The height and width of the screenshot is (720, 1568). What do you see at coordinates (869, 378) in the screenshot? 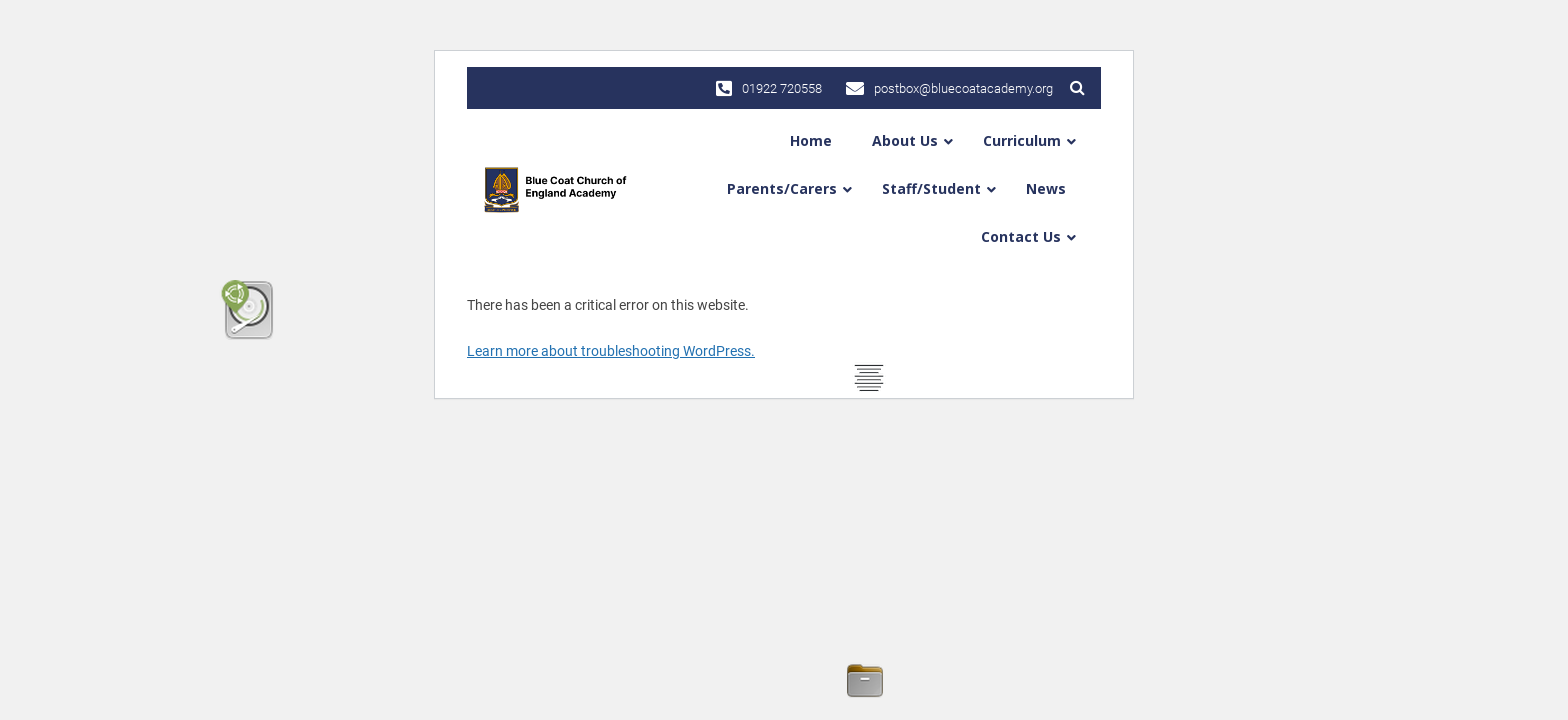
I see `center align text` at bounding box center [869, 378].